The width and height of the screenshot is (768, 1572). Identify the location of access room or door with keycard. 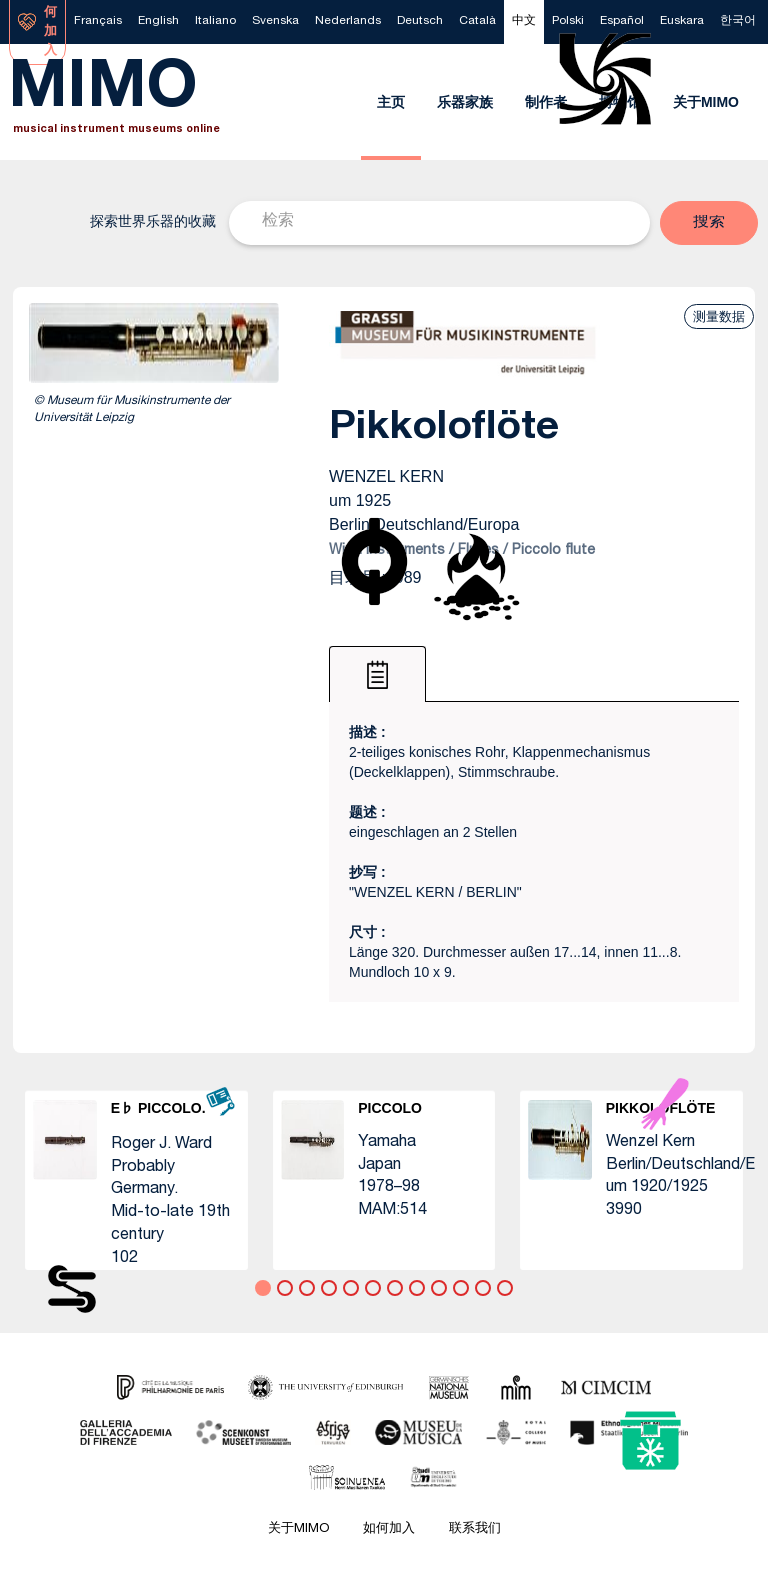
(220, 1101).